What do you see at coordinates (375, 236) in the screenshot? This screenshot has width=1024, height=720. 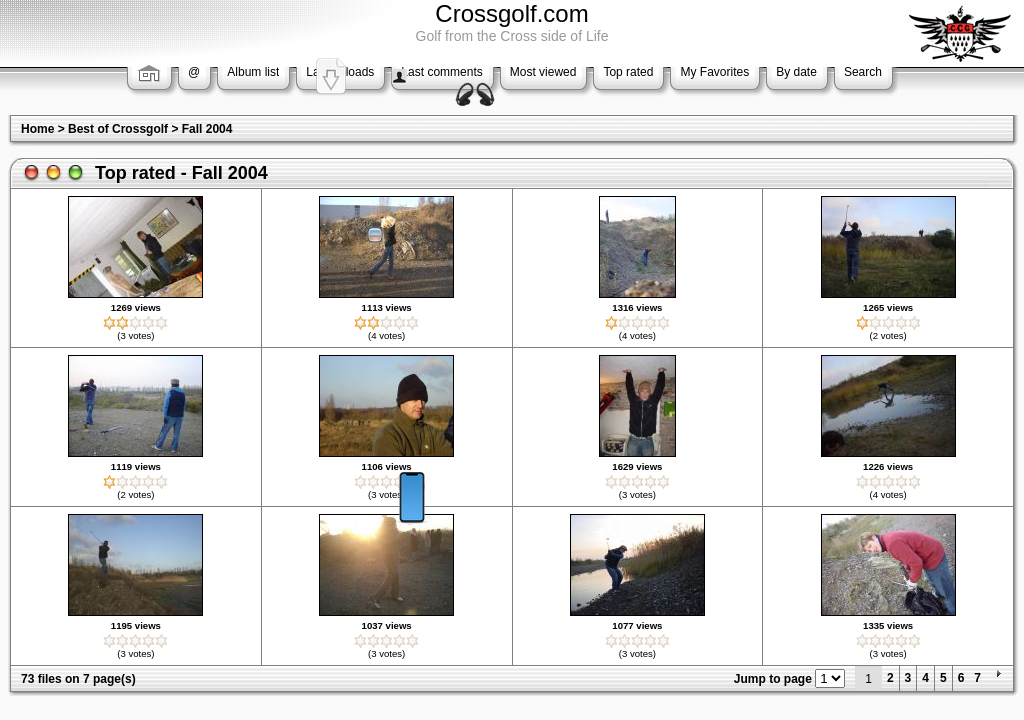 I see `access background textures and materials library` at bounding box center [375, 236].